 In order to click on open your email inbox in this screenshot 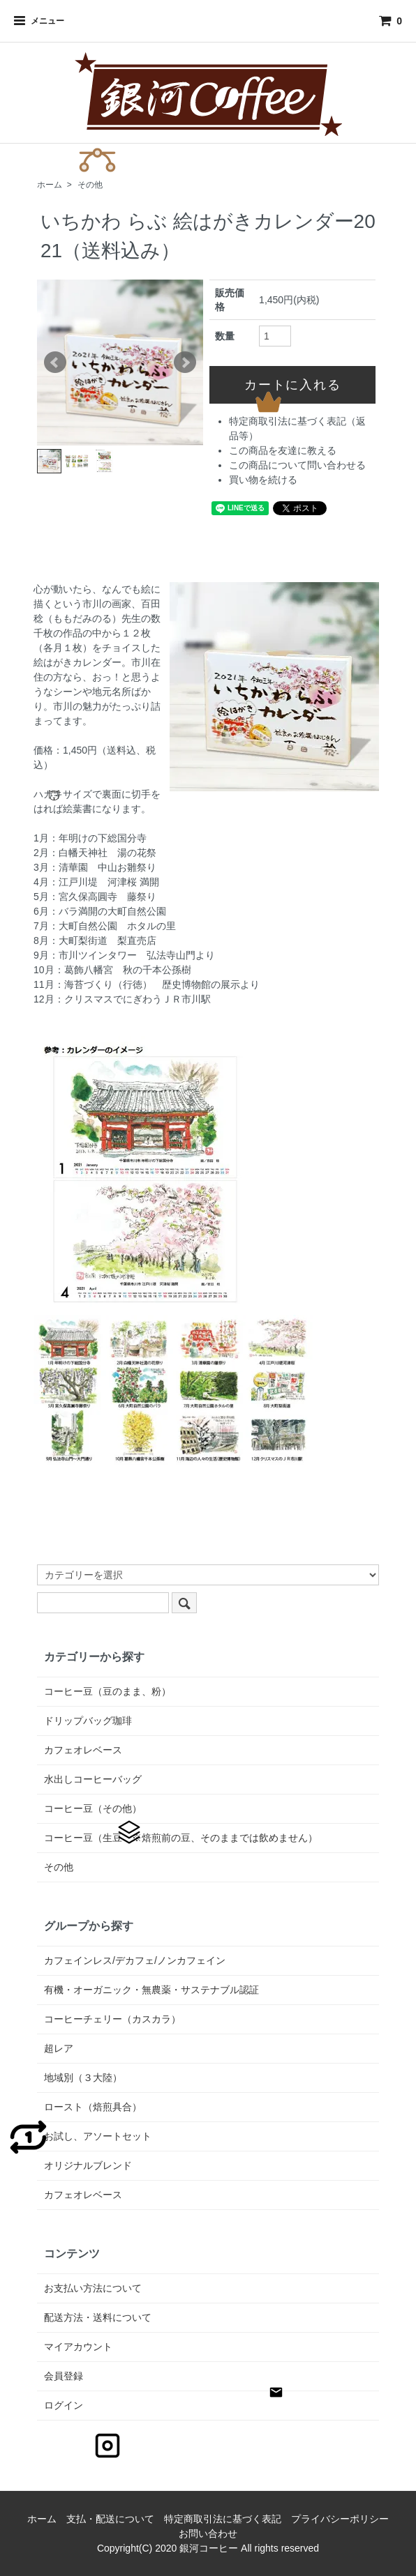, I will do `click(276, 2392)`.